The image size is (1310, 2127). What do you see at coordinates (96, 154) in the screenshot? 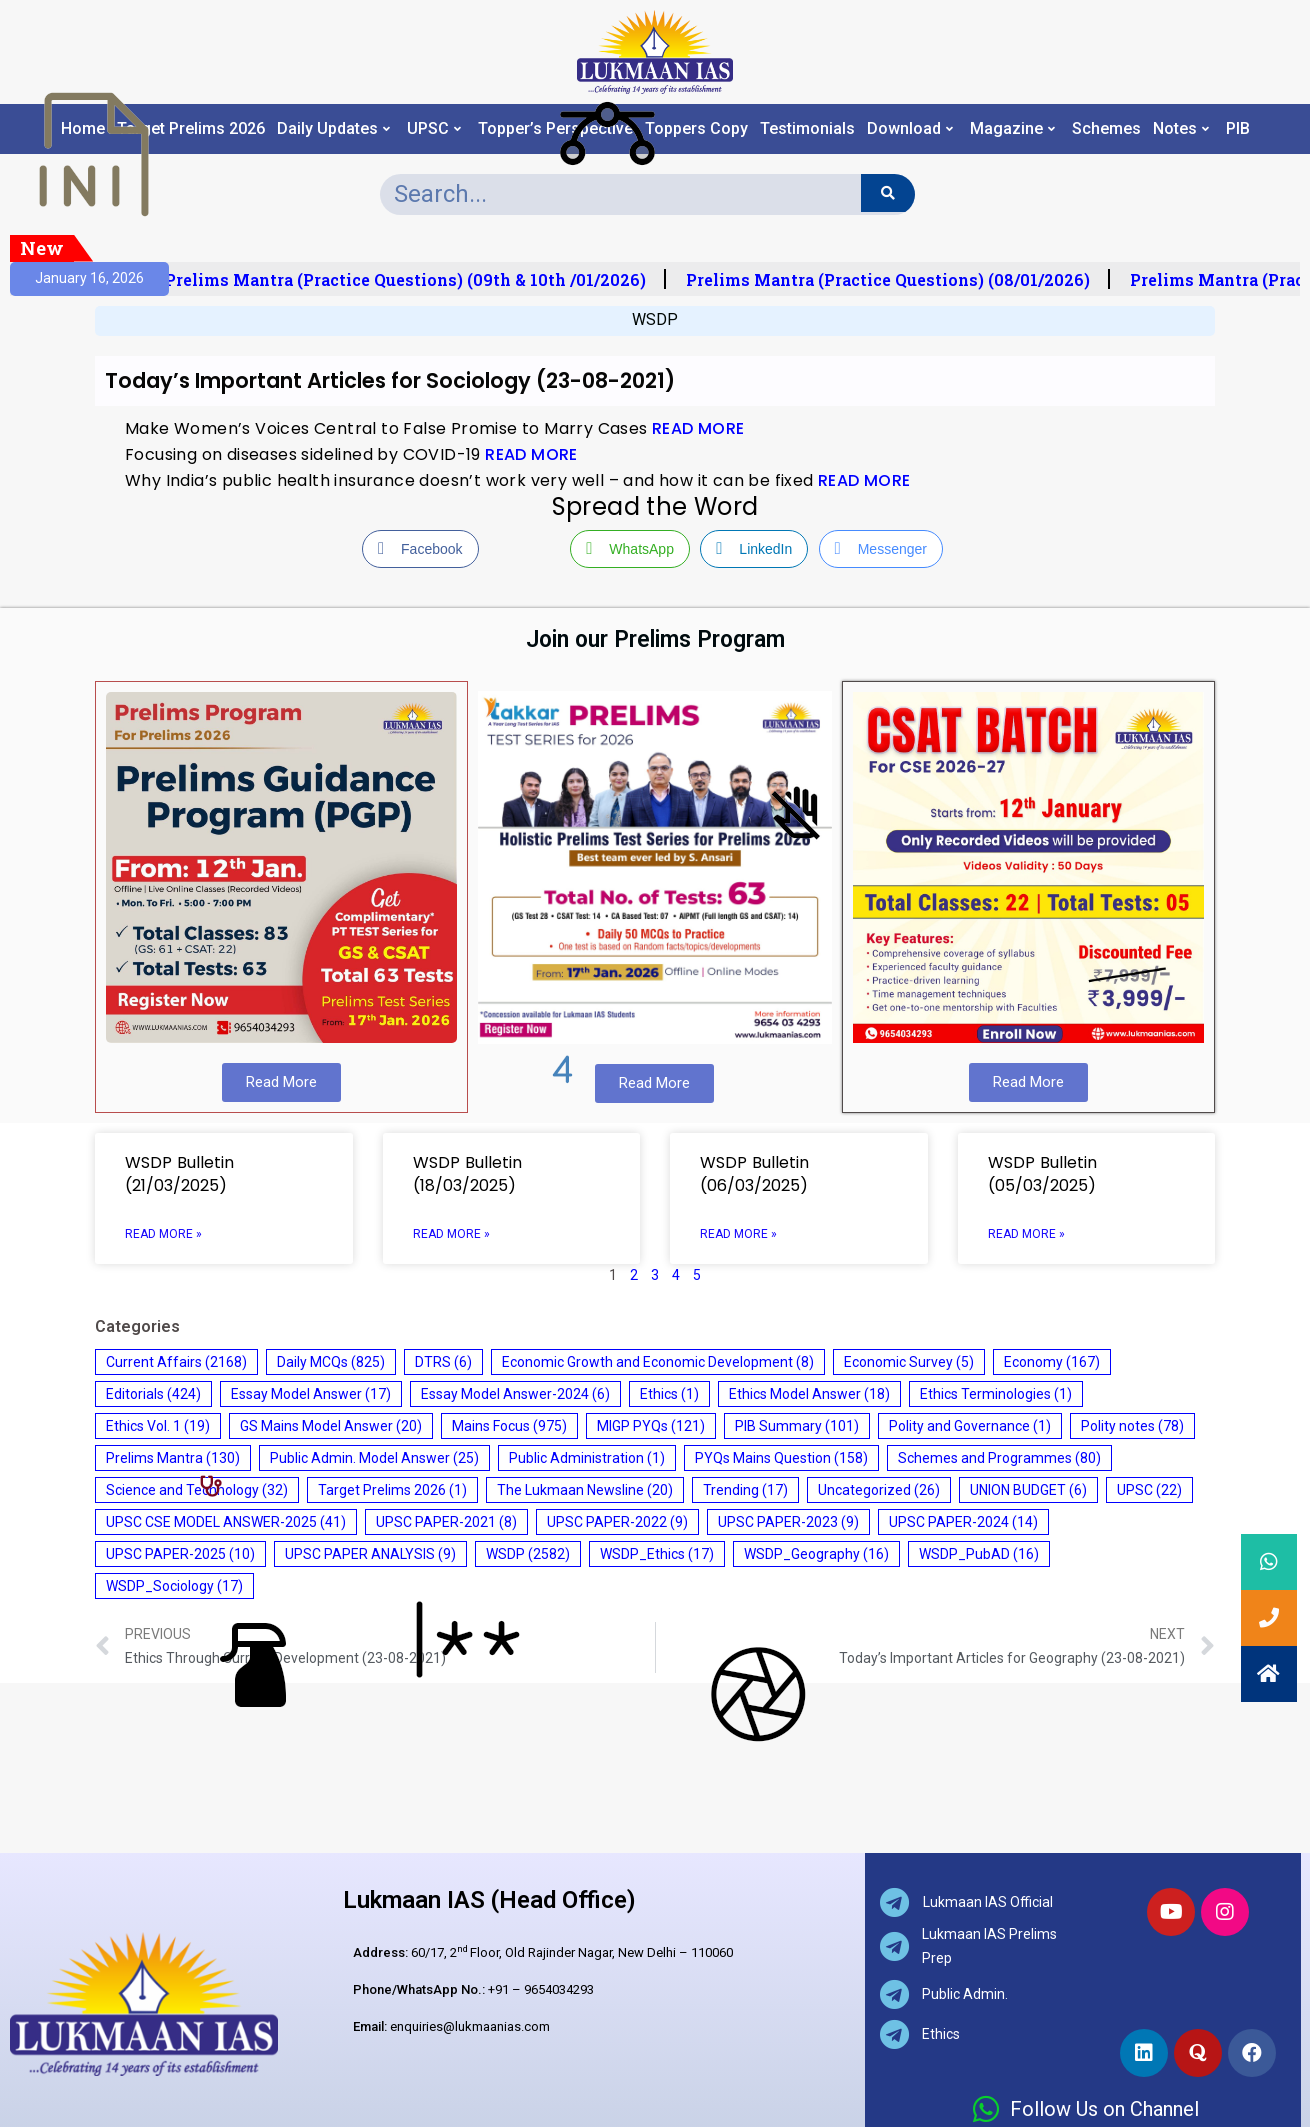
I see `view or open an INI configuration file` at bounding box center [96, 154].